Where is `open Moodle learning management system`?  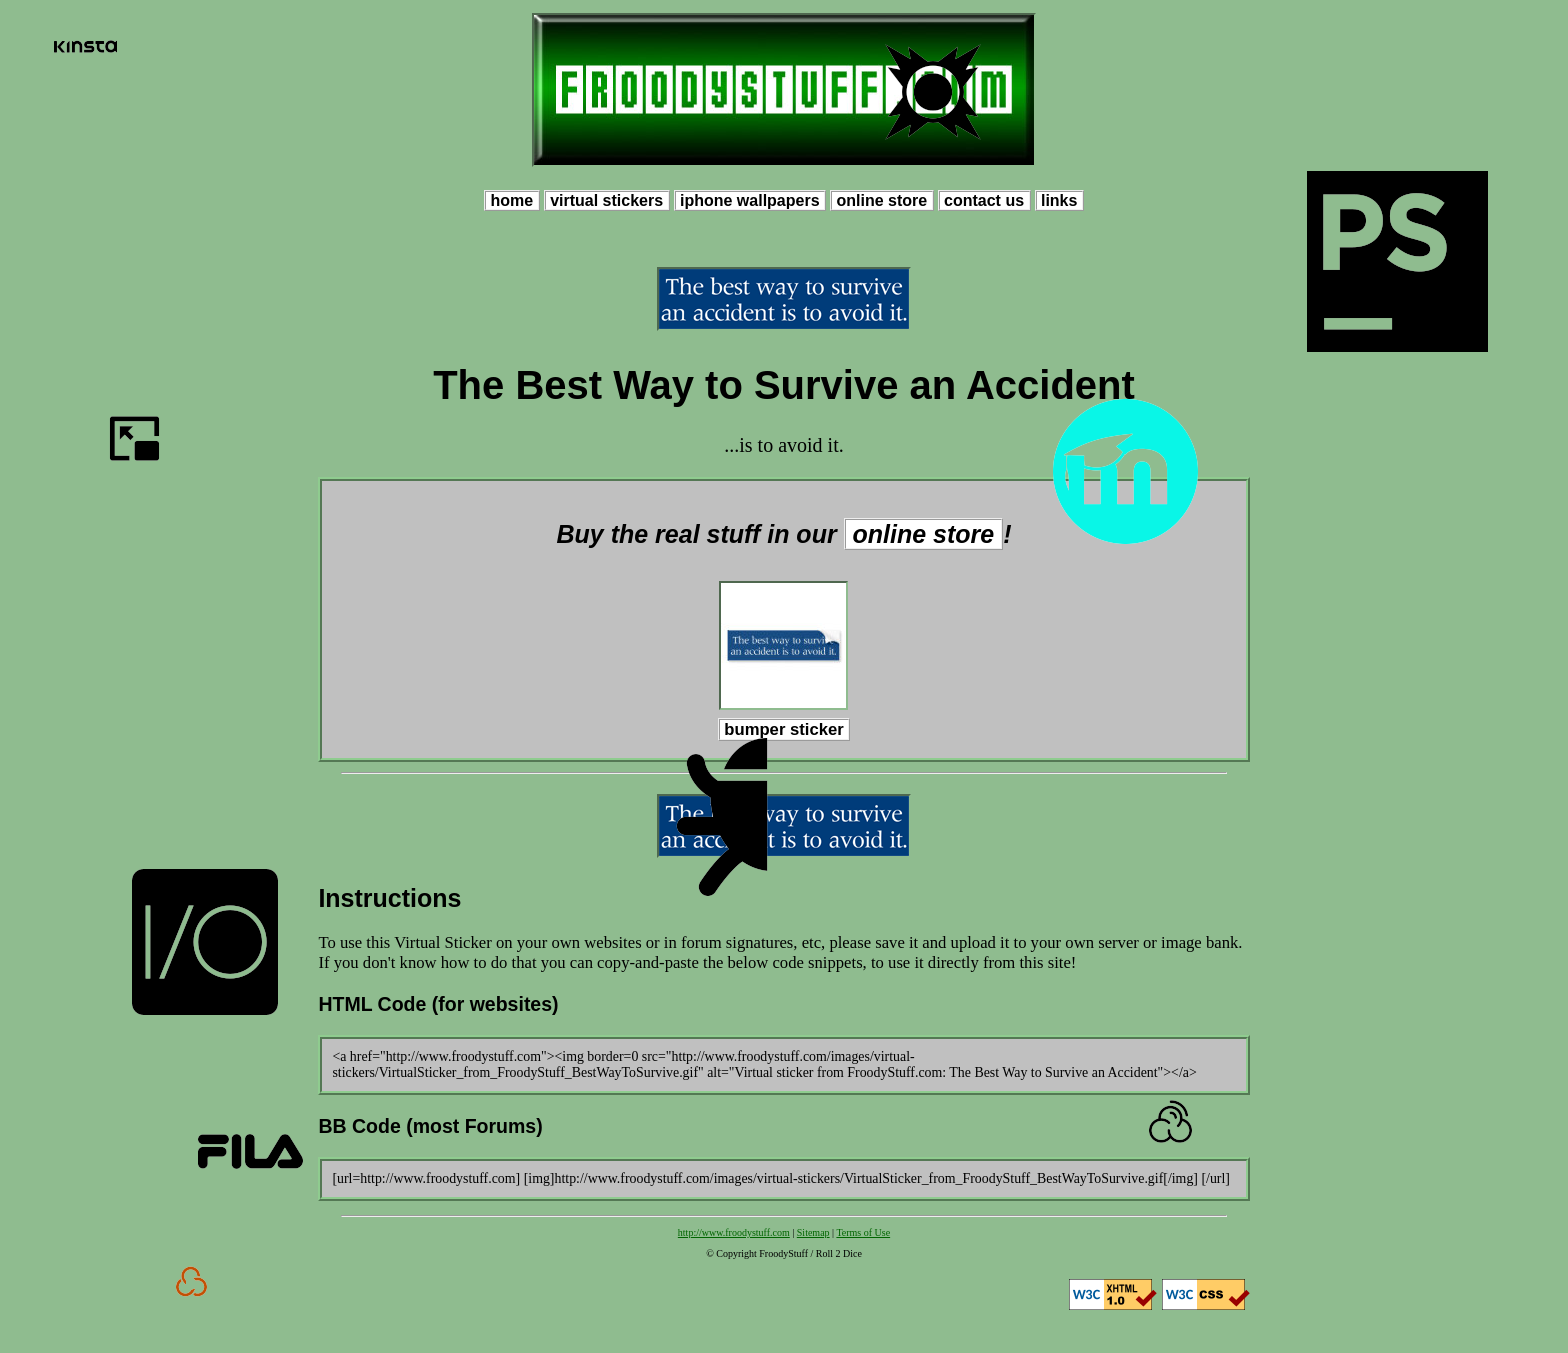 open Moodle learning management system is located at coordinates (1125, 471).